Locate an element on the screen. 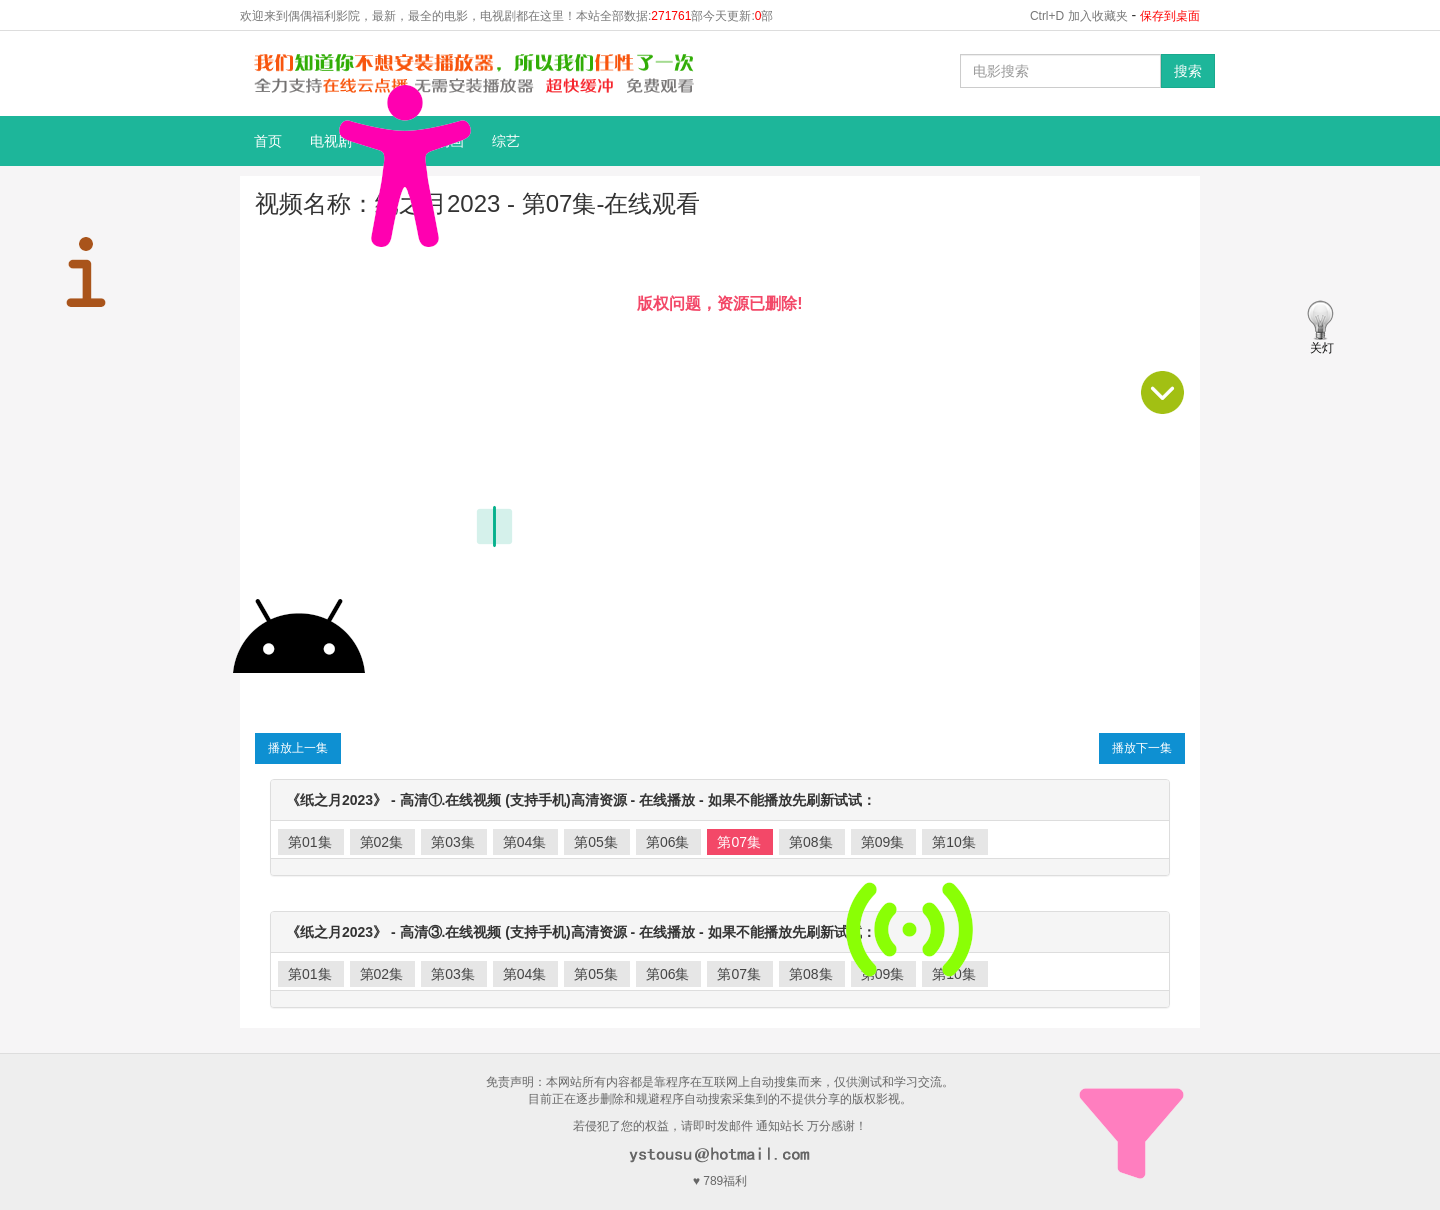 This screenshot has height=1210, width=1440. filter content or results is located at coordinates (1131, 1133).